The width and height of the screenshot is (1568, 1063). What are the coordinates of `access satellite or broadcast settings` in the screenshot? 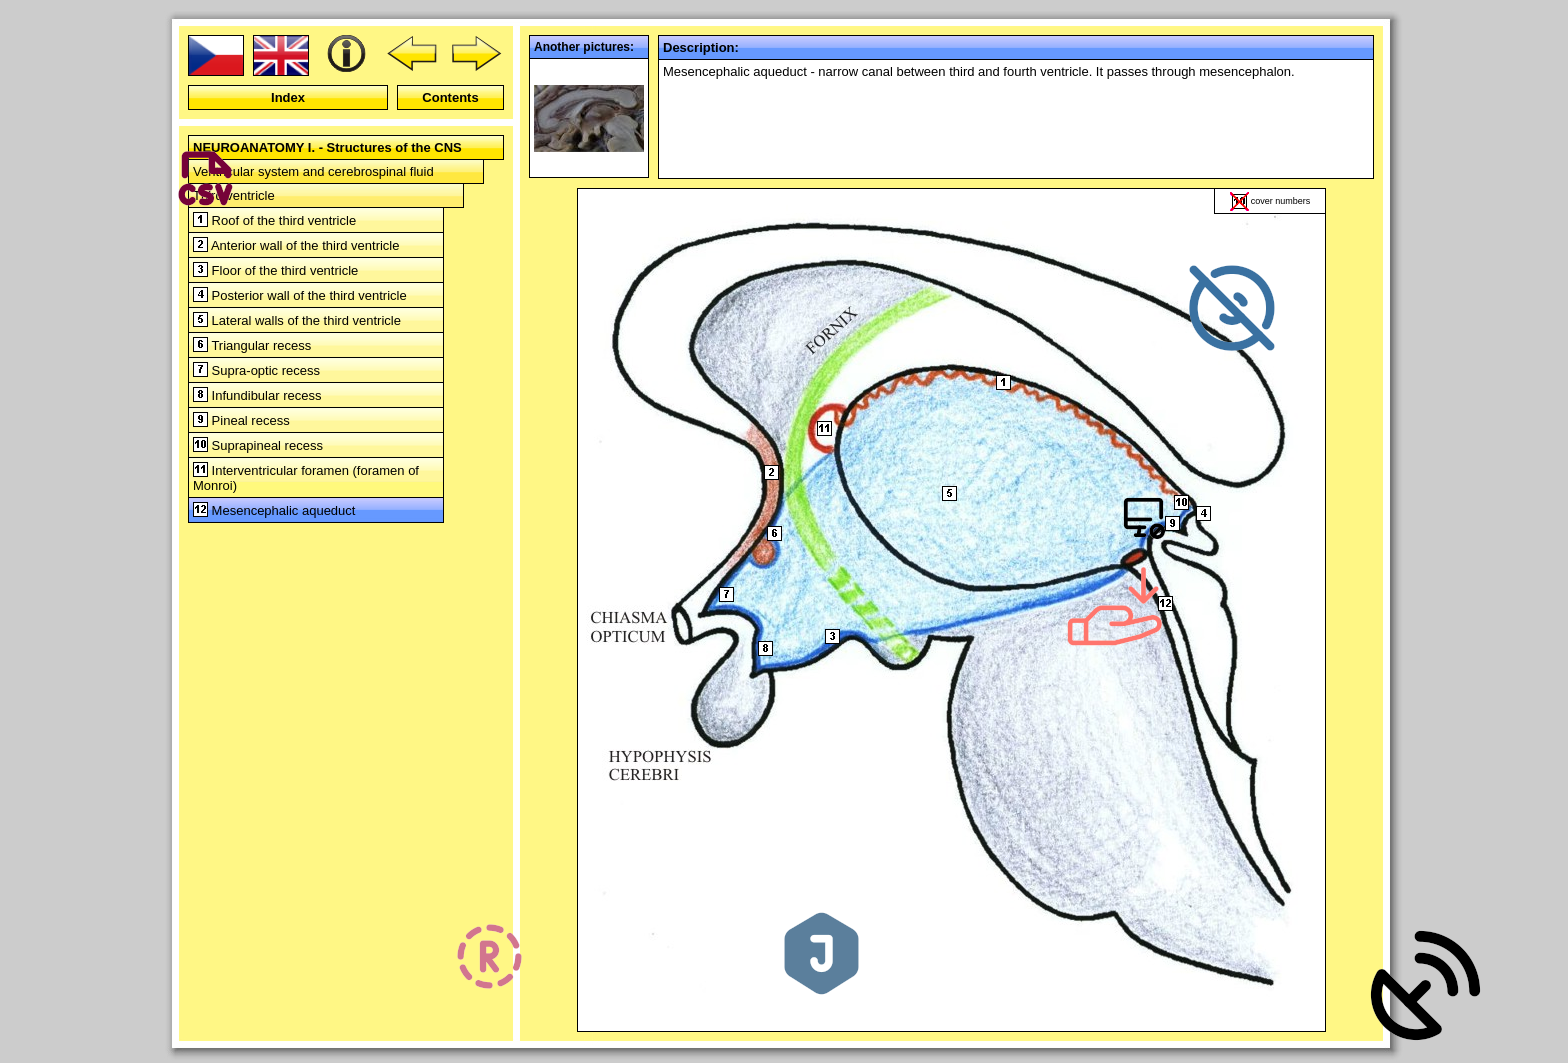 It's located at (1425, 985).